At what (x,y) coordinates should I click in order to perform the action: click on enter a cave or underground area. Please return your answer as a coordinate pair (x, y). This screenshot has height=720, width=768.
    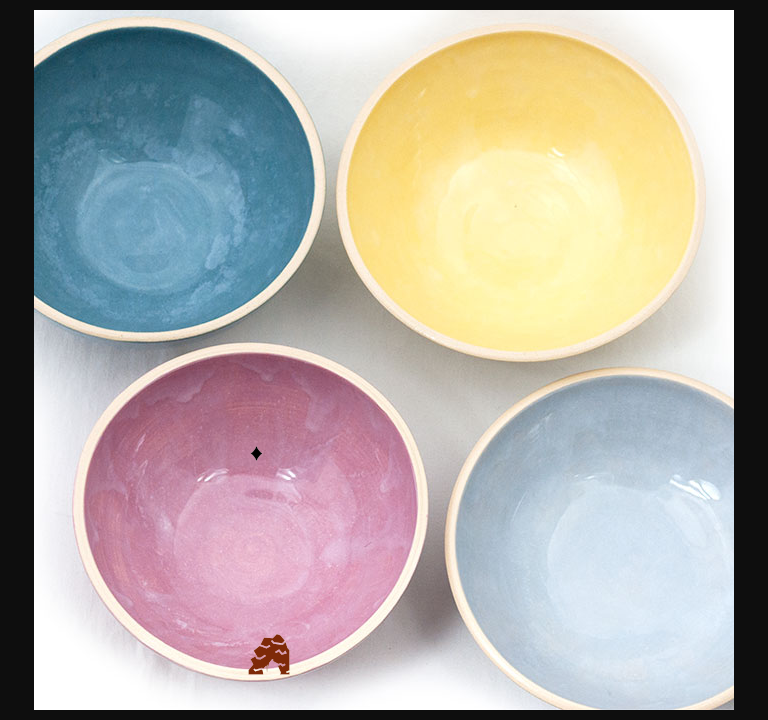
    Looking at the image, I should click on (269, 654).